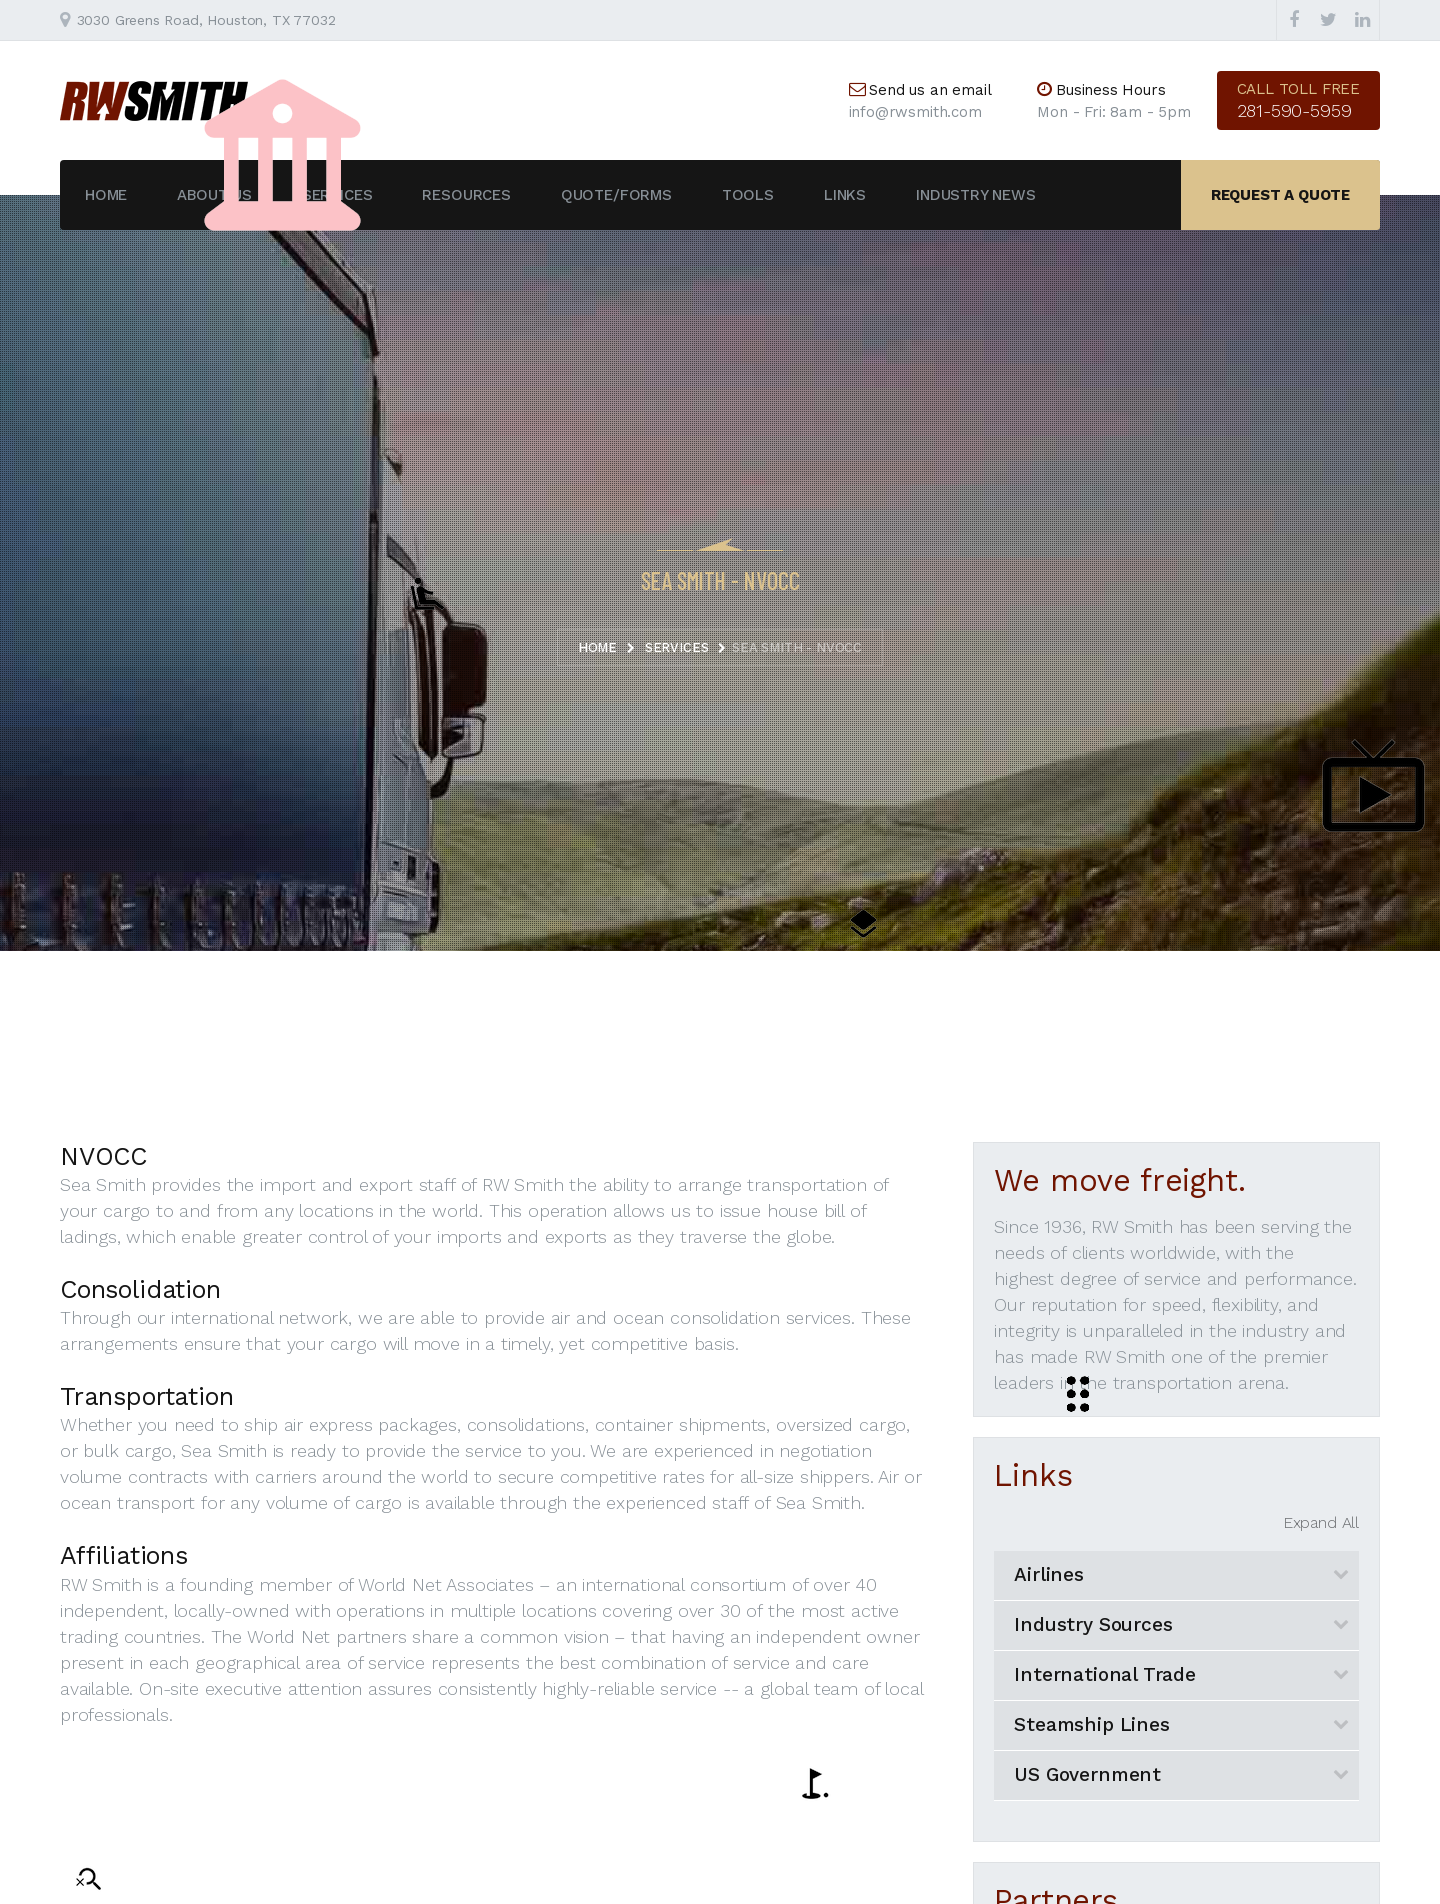  Describe the element at coordinates (427, 594) in the screenshot. I see `select extra legroom or recline seating` at that location.